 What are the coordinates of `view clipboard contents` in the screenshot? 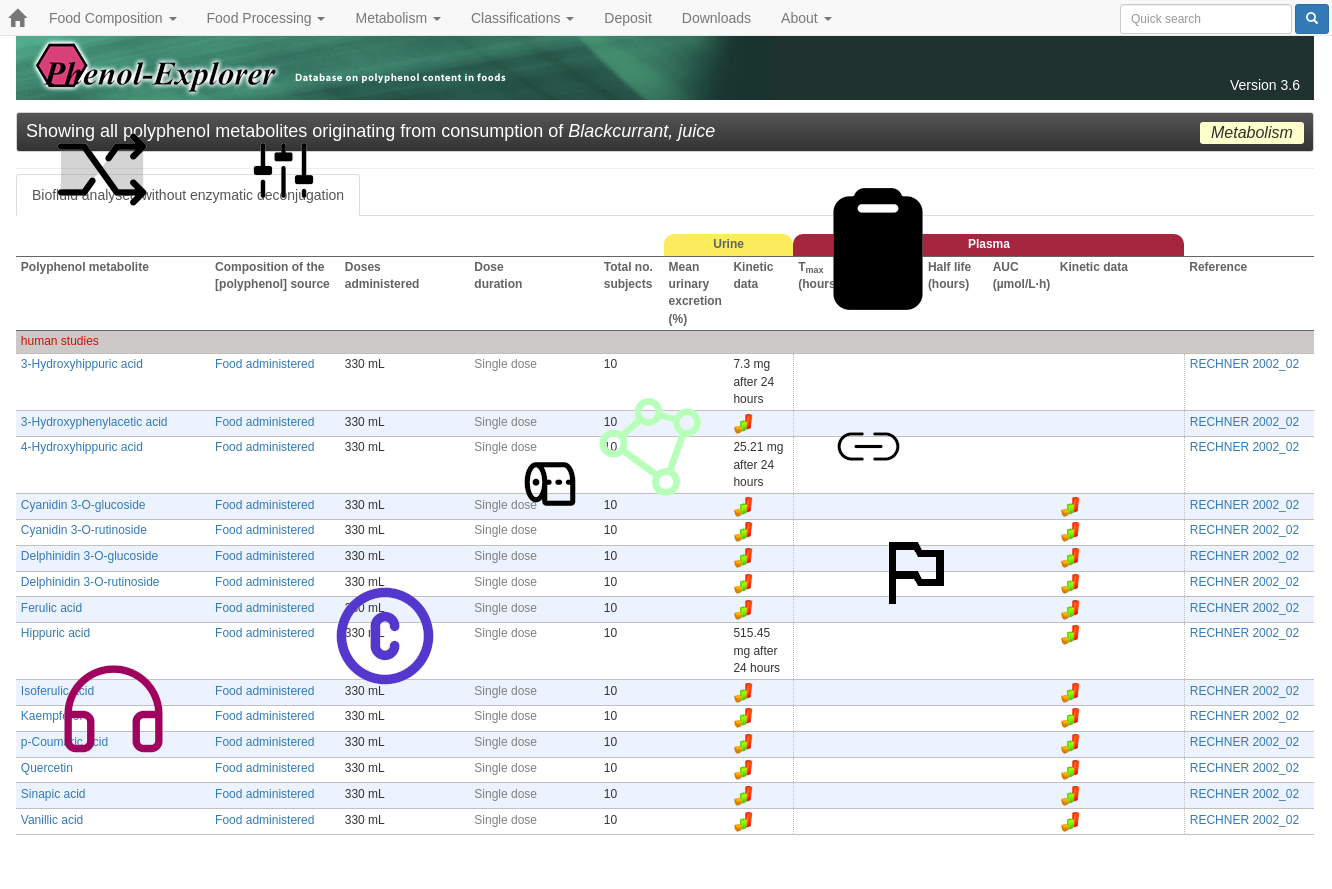 It's located at (878, 249).